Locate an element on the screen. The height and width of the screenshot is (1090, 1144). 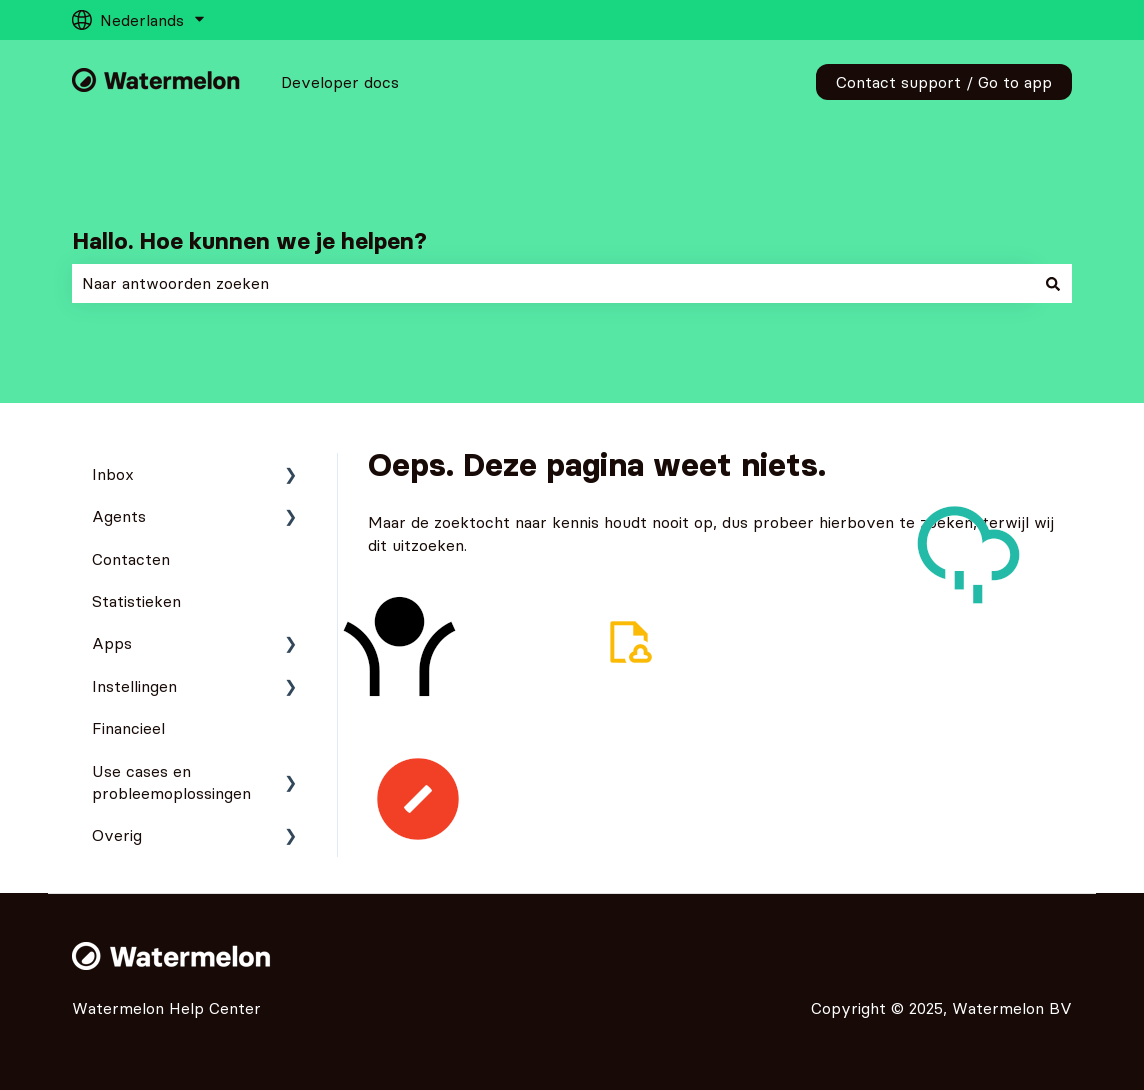
upload file to cloud storage is located at coordinates (629, 642).